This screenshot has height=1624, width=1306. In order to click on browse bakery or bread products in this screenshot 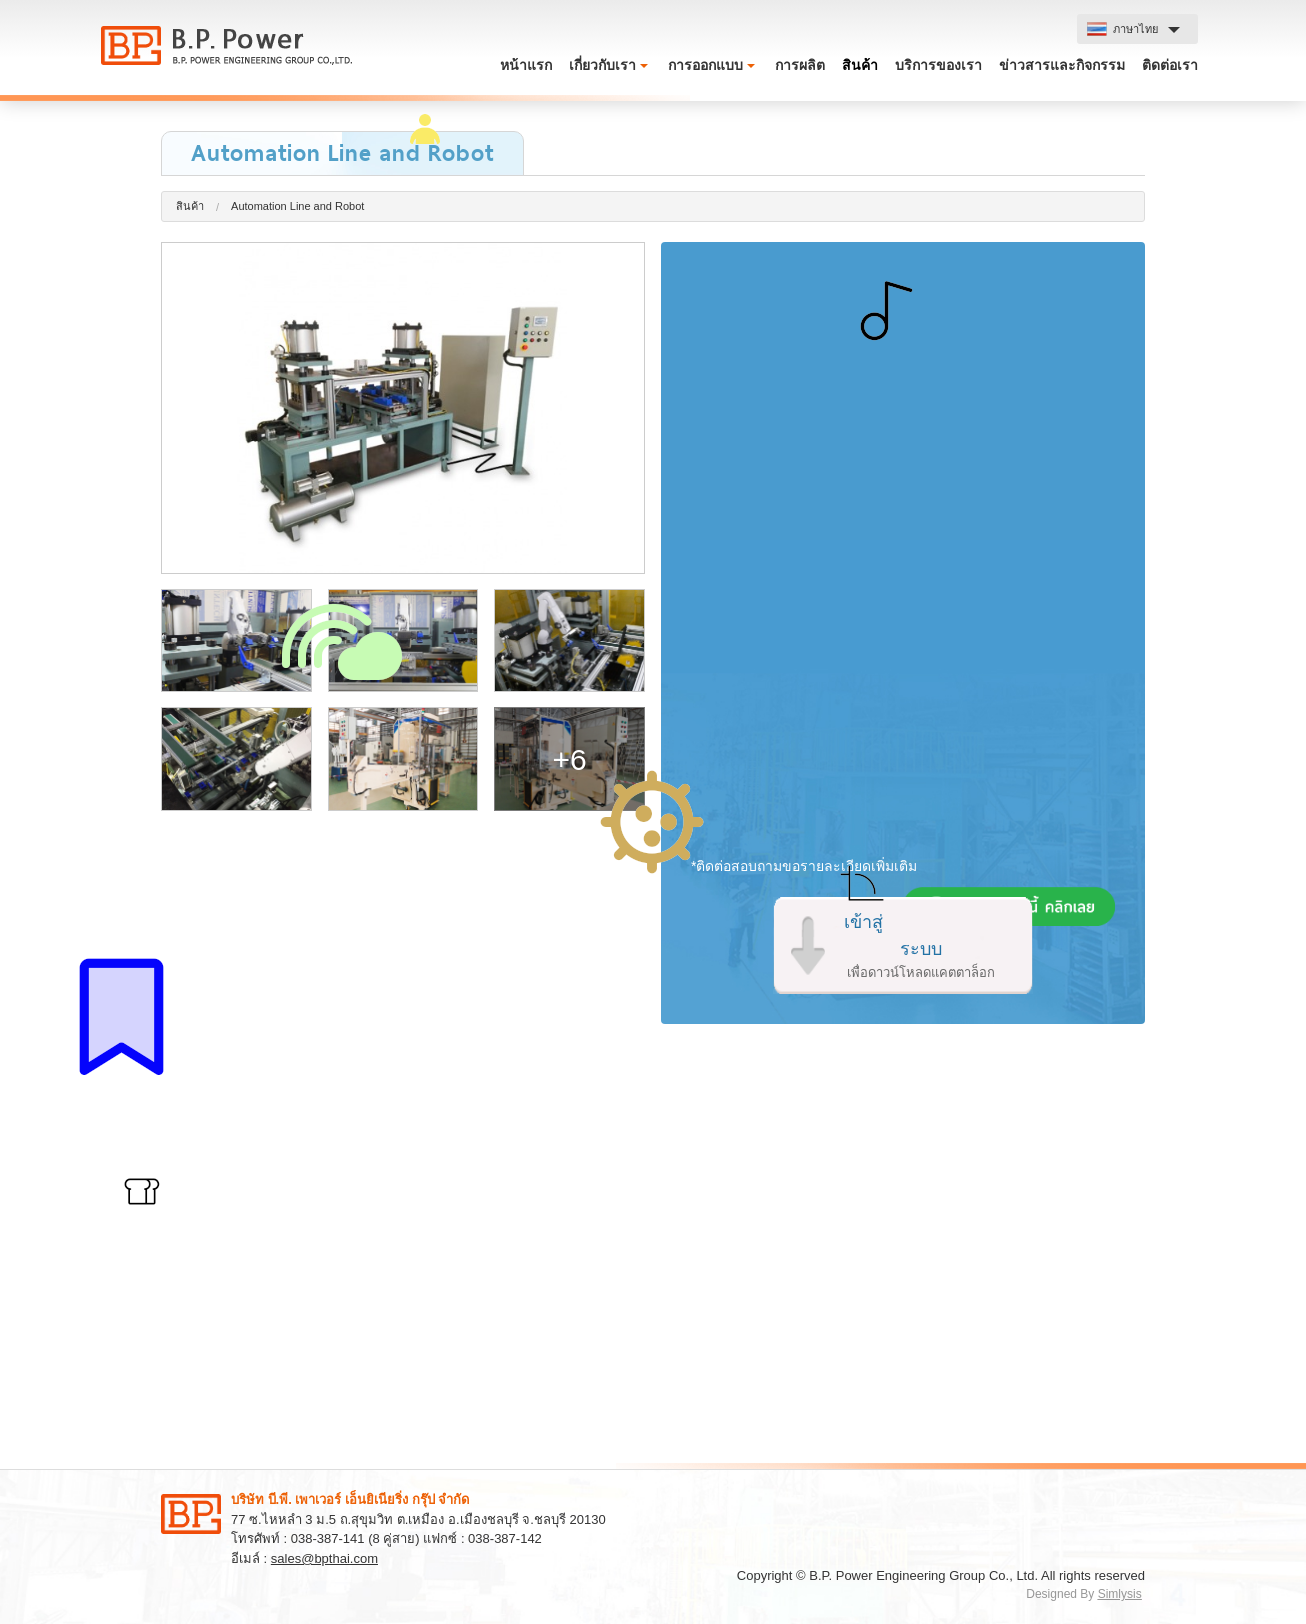, I will do `click(142, 1191)`.